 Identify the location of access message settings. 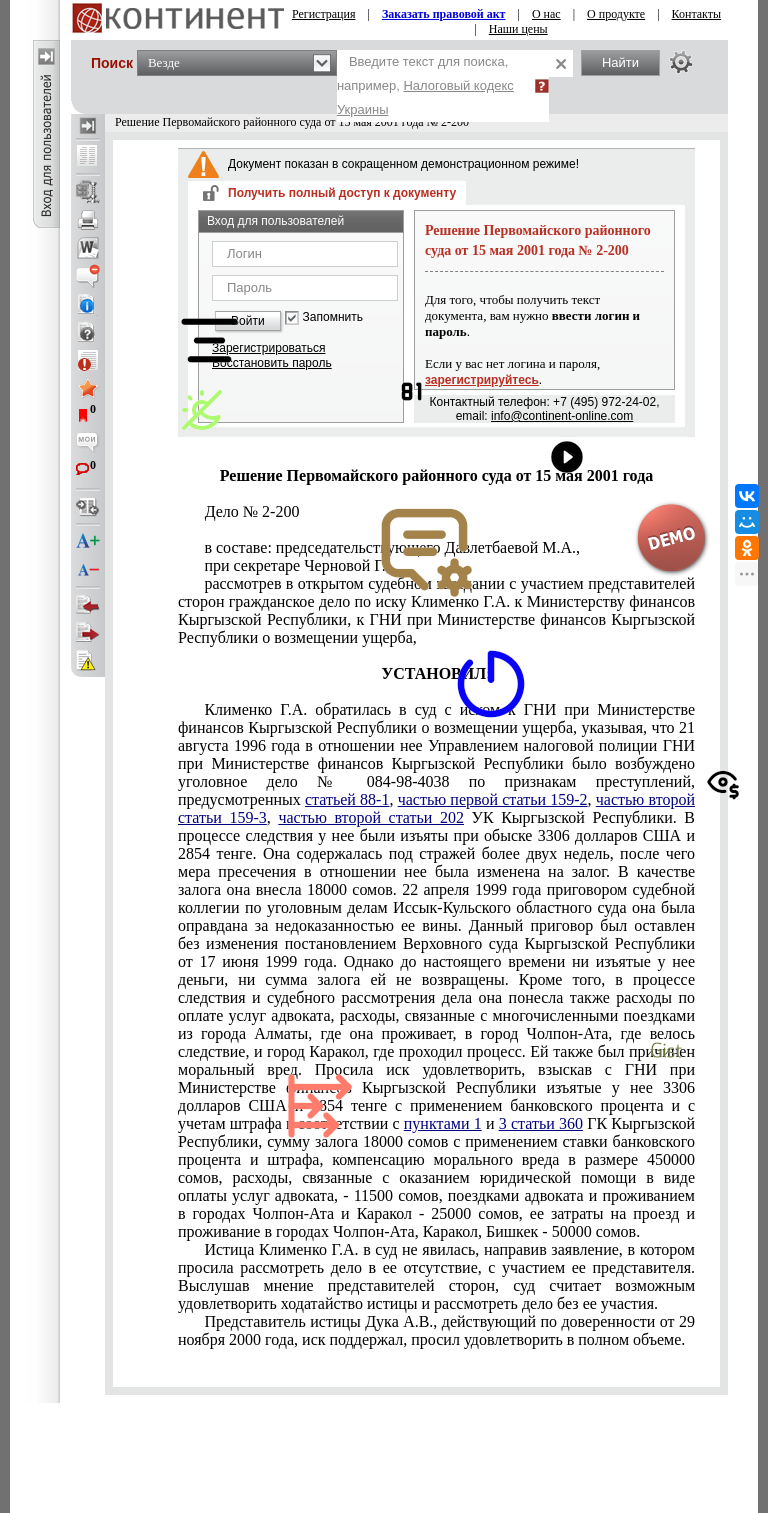
(424, 547).